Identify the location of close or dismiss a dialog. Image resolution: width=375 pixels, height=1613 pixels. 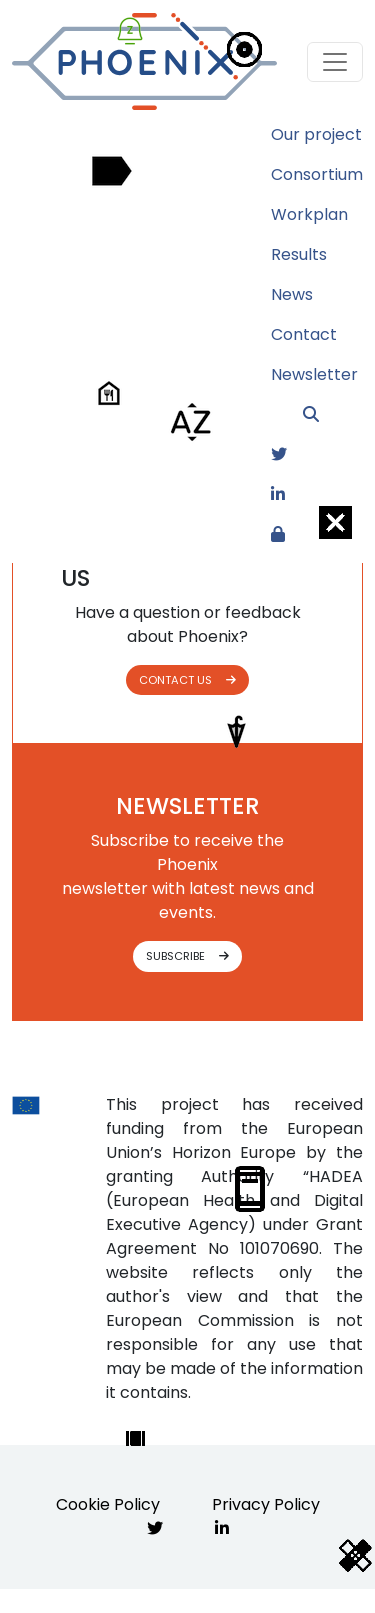
(335, 522).